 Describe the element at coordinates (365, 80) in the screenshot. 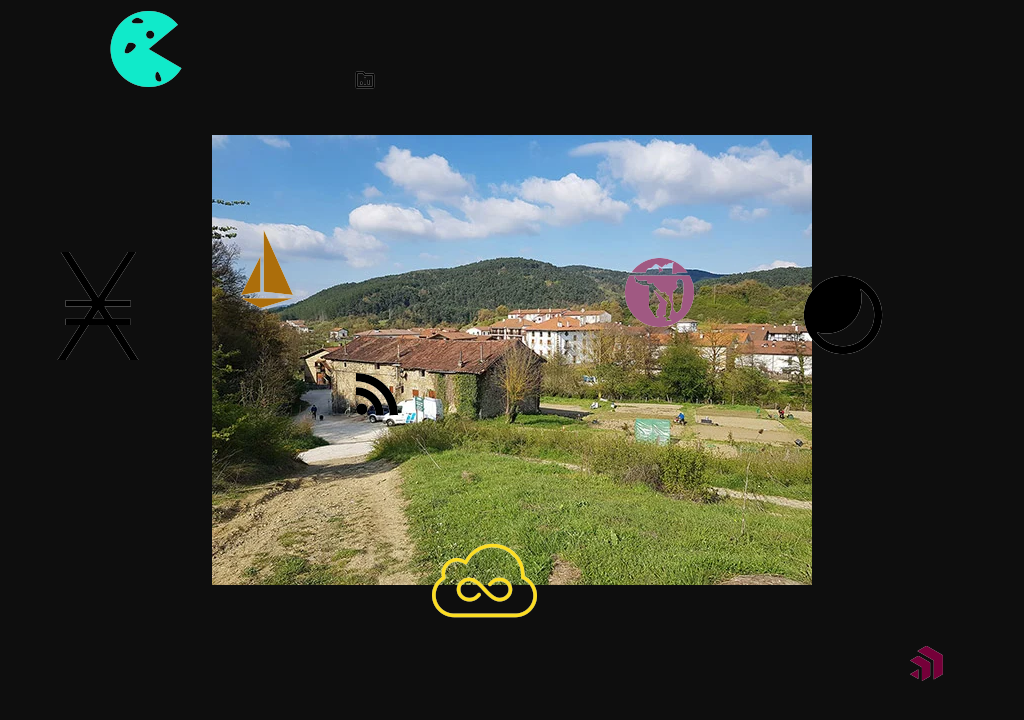

I see `open analytics or reports folder` at that location.